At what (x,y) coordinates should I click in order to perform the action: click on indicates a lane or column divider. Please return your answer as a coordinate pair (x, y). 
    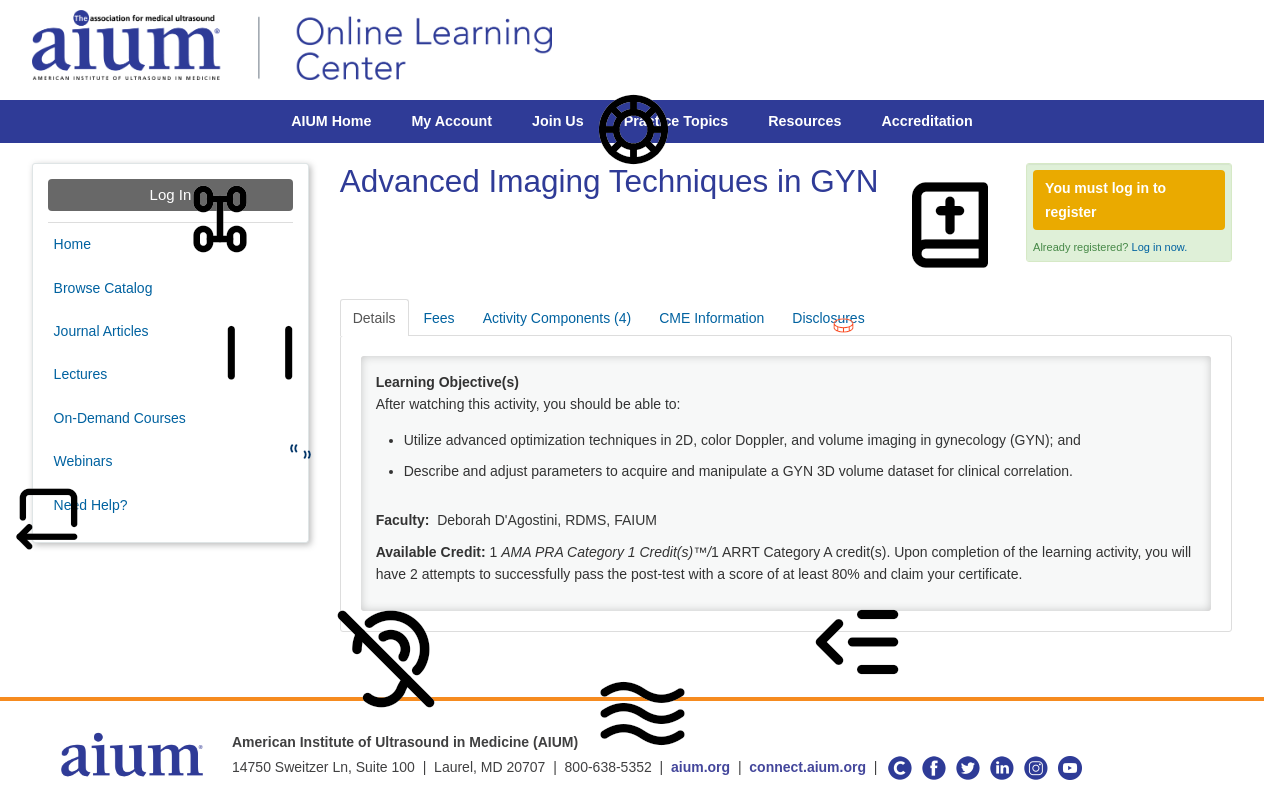
    Looking at the image, I should click on (260, 351).